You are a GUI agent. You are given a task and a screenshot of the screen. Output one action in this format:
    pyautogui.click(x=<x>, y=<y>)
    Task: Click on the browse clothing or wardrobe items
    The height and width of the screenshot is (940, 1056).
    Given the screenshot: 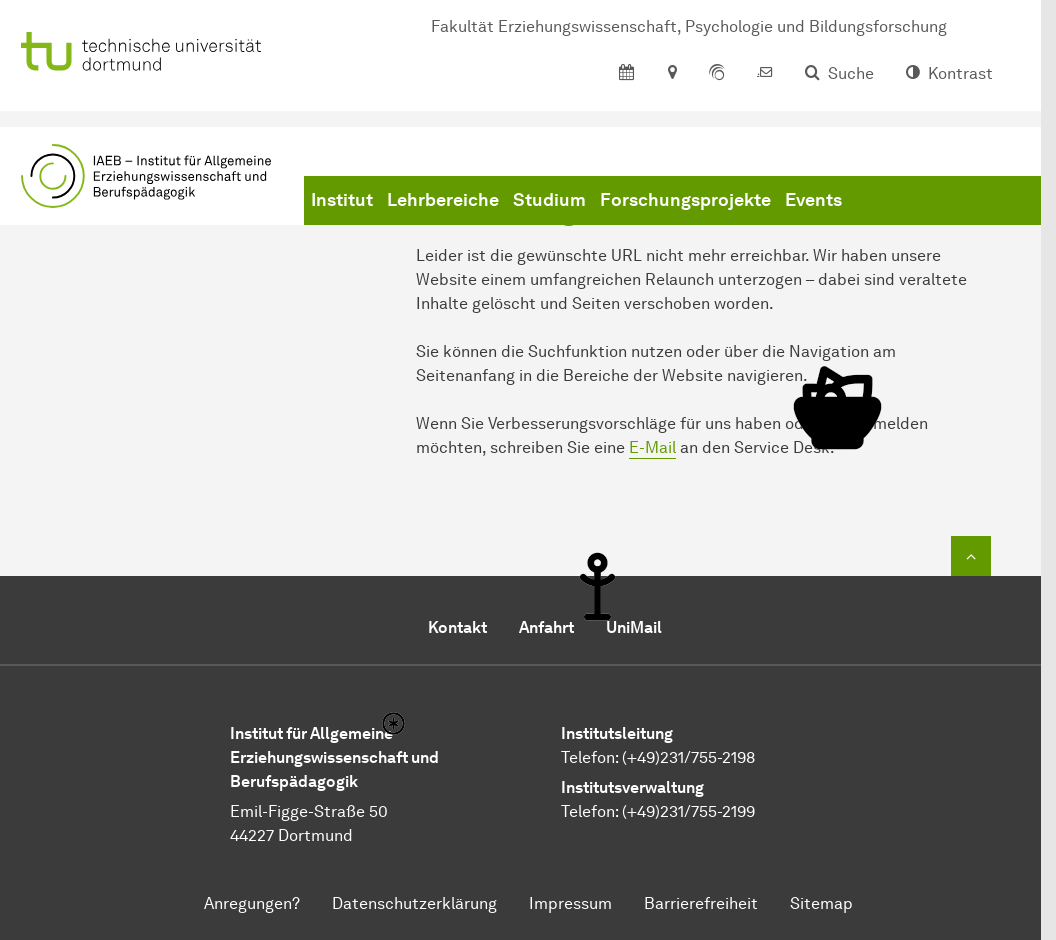 What is the action you would take?
    pyautogui.click(x=597, y=586)
    